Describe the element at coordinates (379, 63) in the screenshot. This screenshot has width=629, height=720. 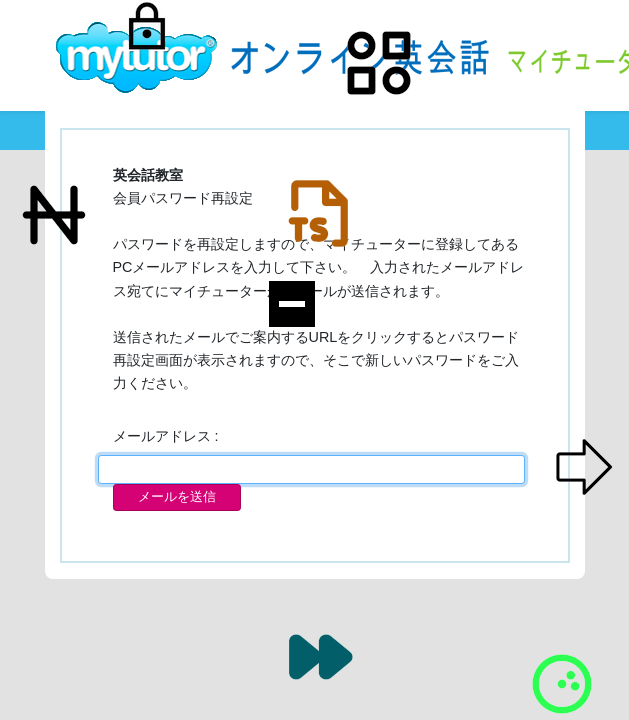
I see `browse categories or sections` at that location.